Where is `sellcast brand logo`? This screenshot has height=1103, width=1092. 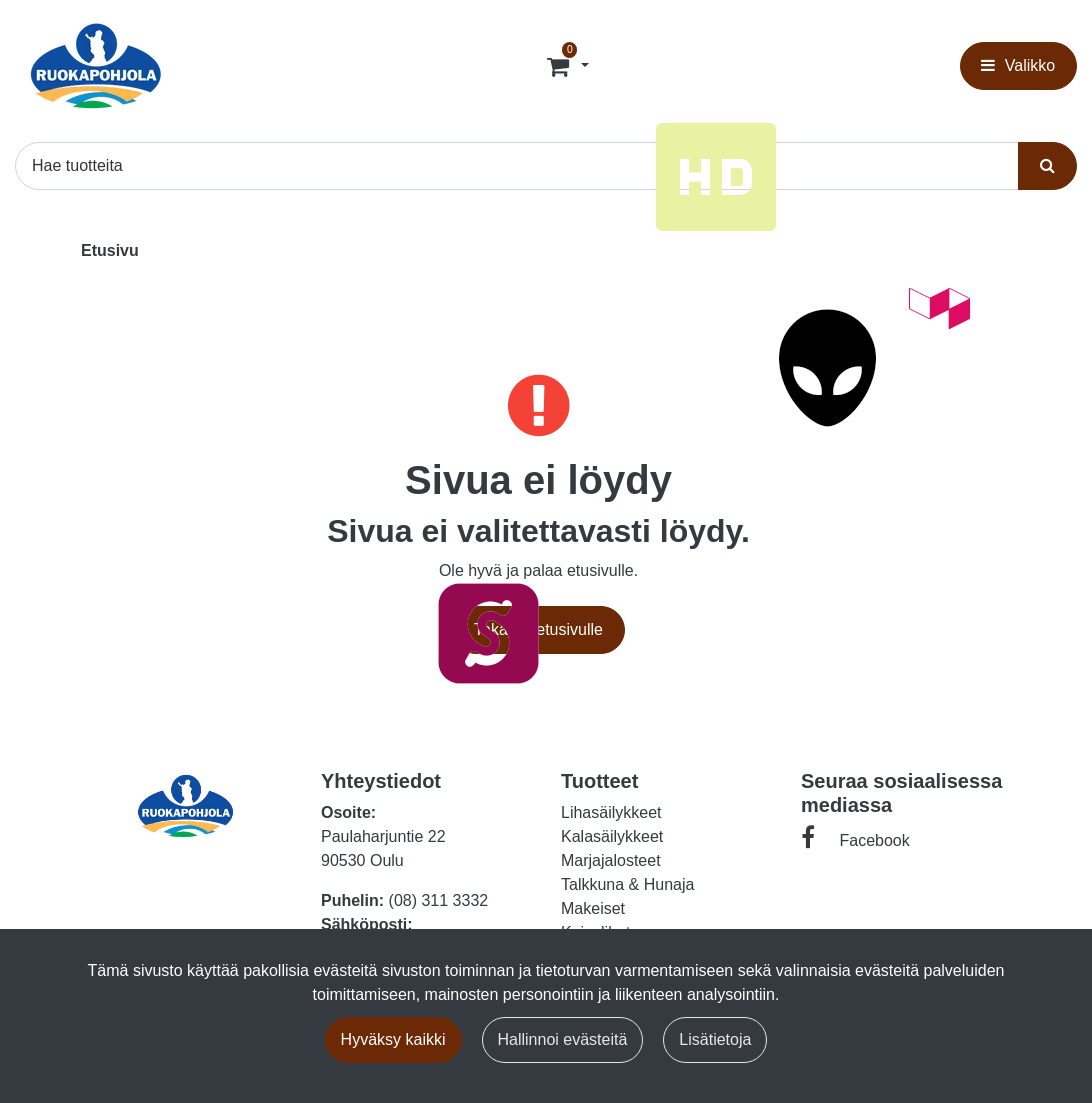
sellcast brand logo is located at coordinates (488, 633).